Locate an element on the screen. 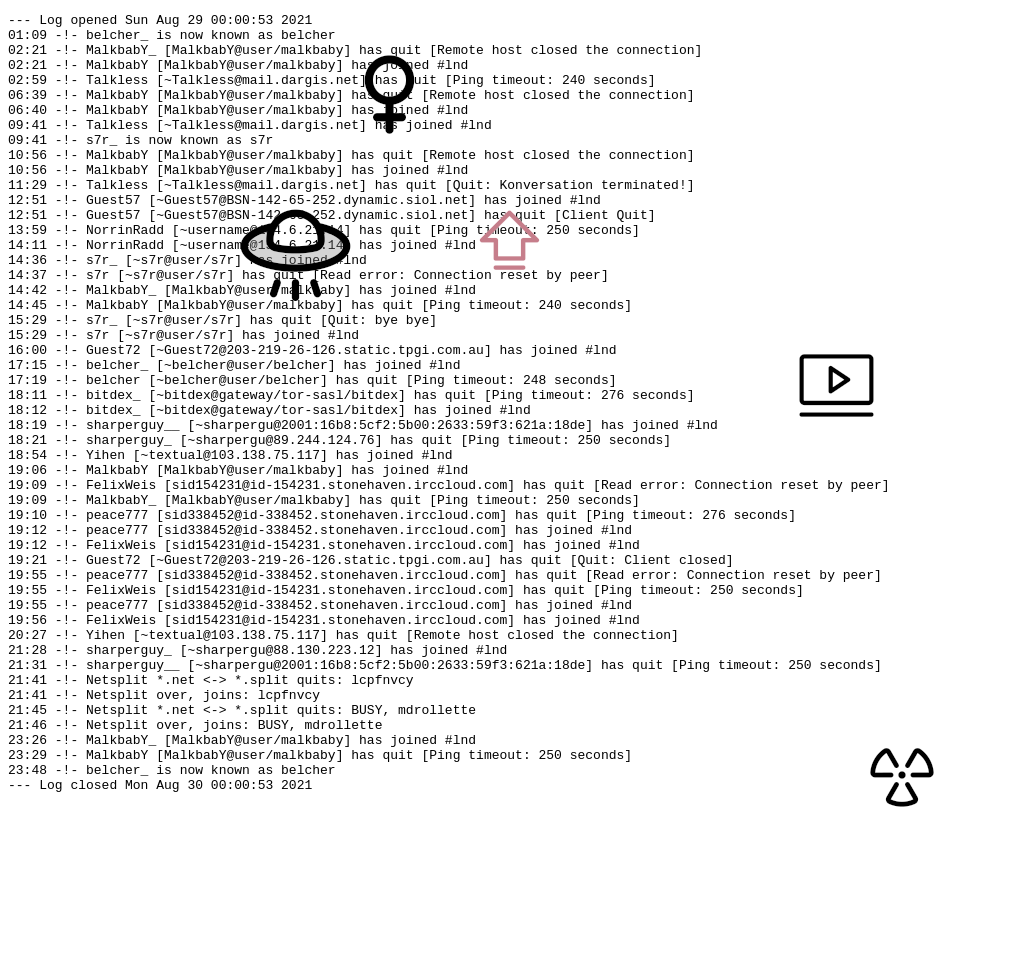  indicates radioactive or hazardous material warning is located at coordinates (902, 775).